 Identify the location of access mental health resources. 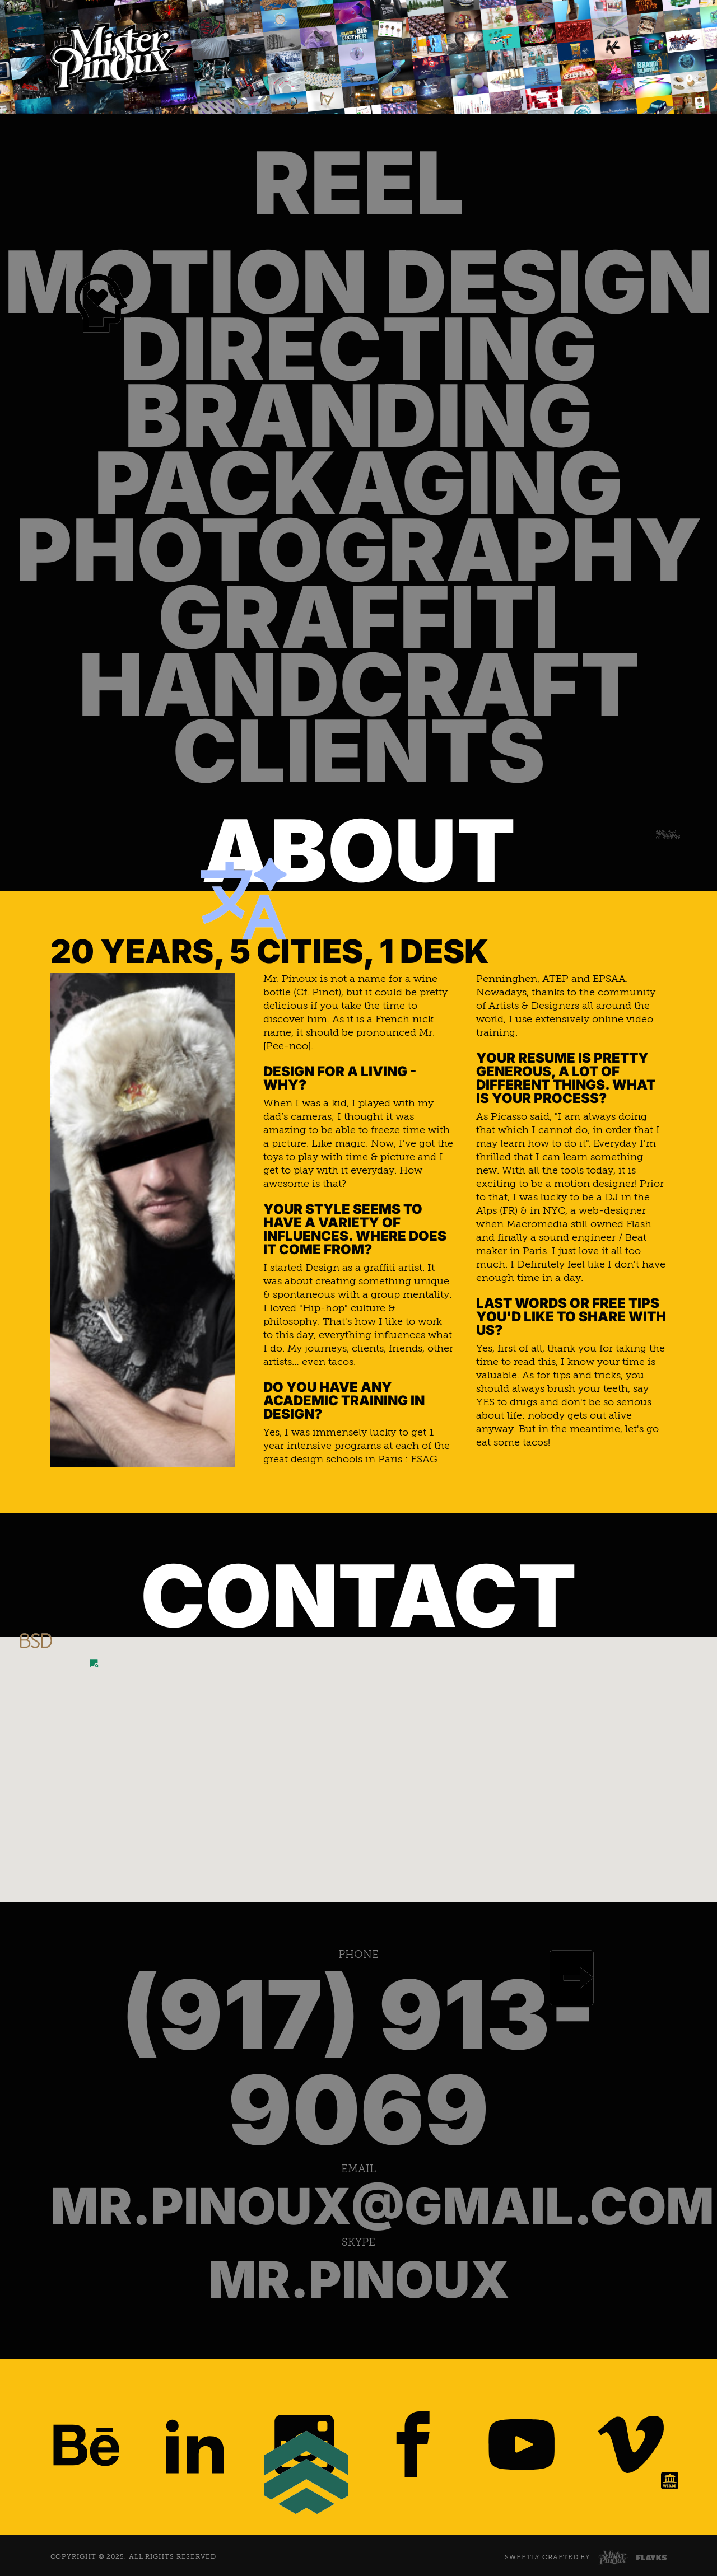
(100, 303).